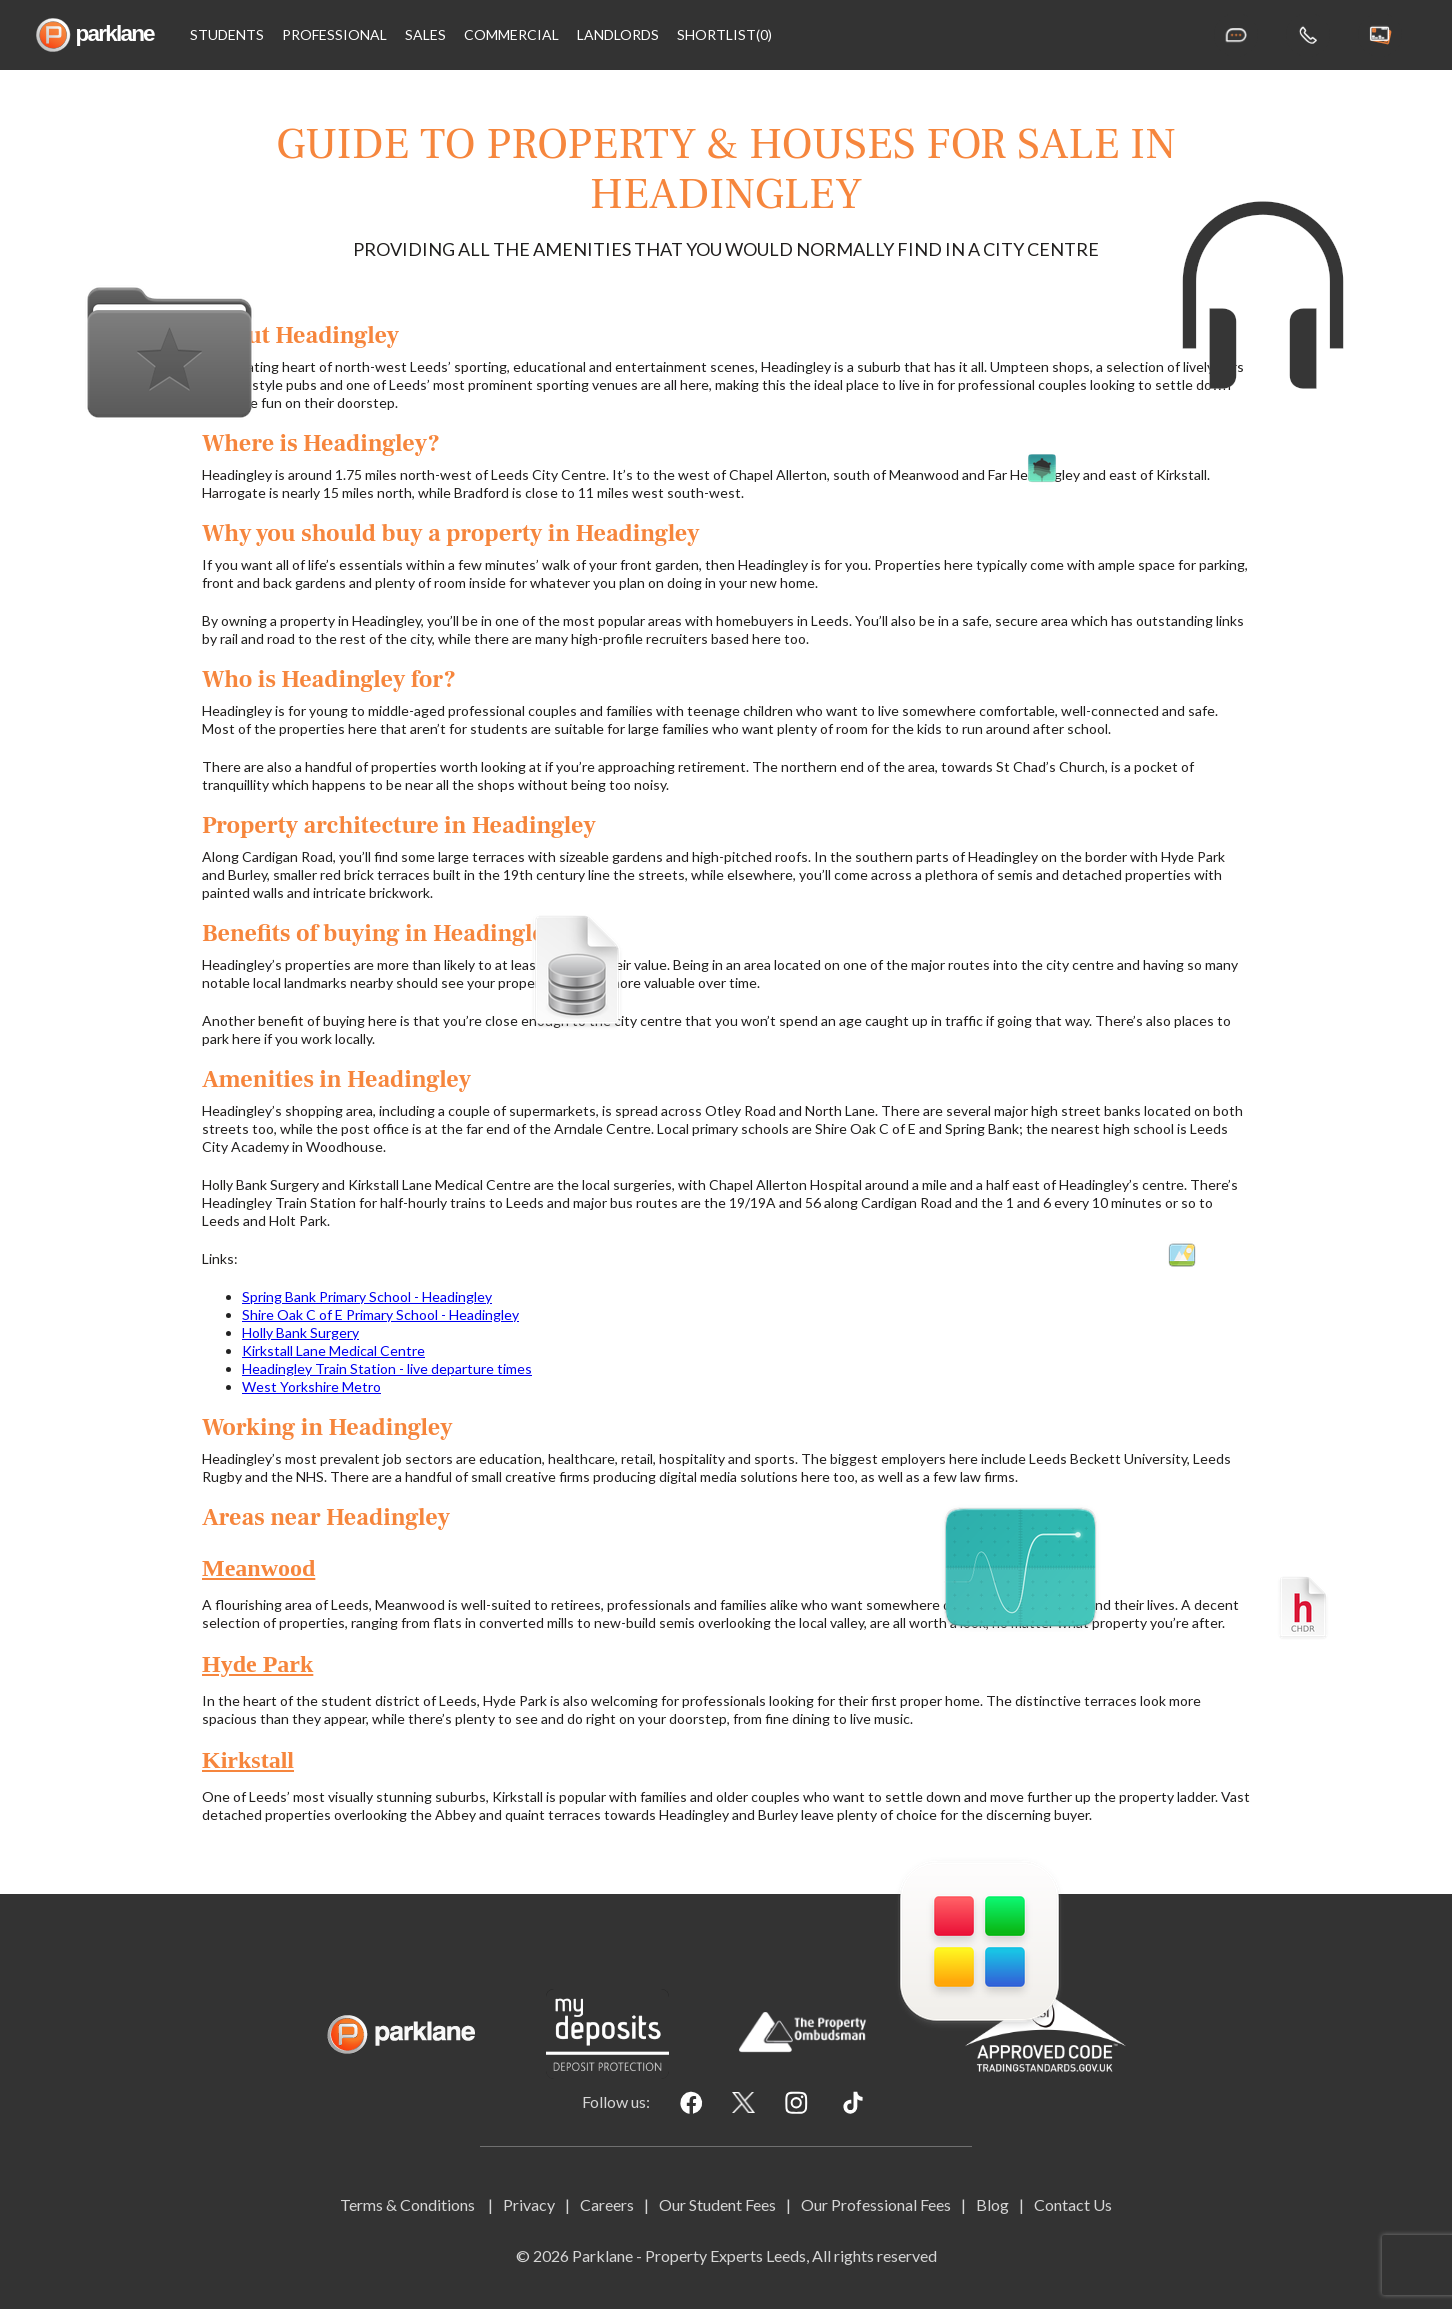 The image size is (1452, 2309). What do you see at coordinates (1263, 295) in the screenshot?
I see `audio output set to headphones` at bounding box center [1263, 295].